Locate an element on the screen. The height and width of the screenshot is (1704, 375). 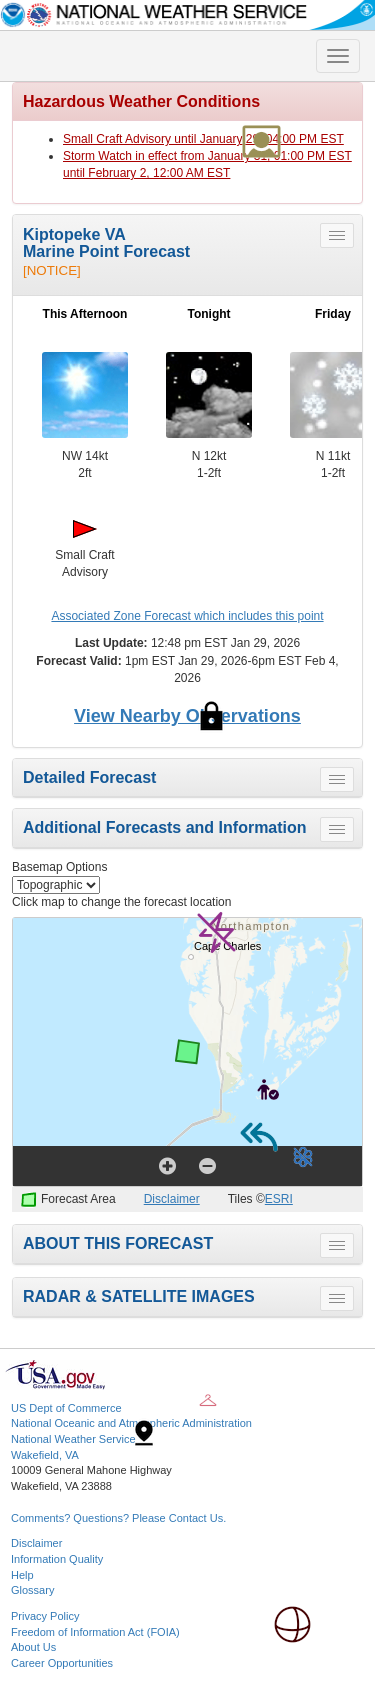
drop a pin to mark a location is located at coordinates (144, 1433).